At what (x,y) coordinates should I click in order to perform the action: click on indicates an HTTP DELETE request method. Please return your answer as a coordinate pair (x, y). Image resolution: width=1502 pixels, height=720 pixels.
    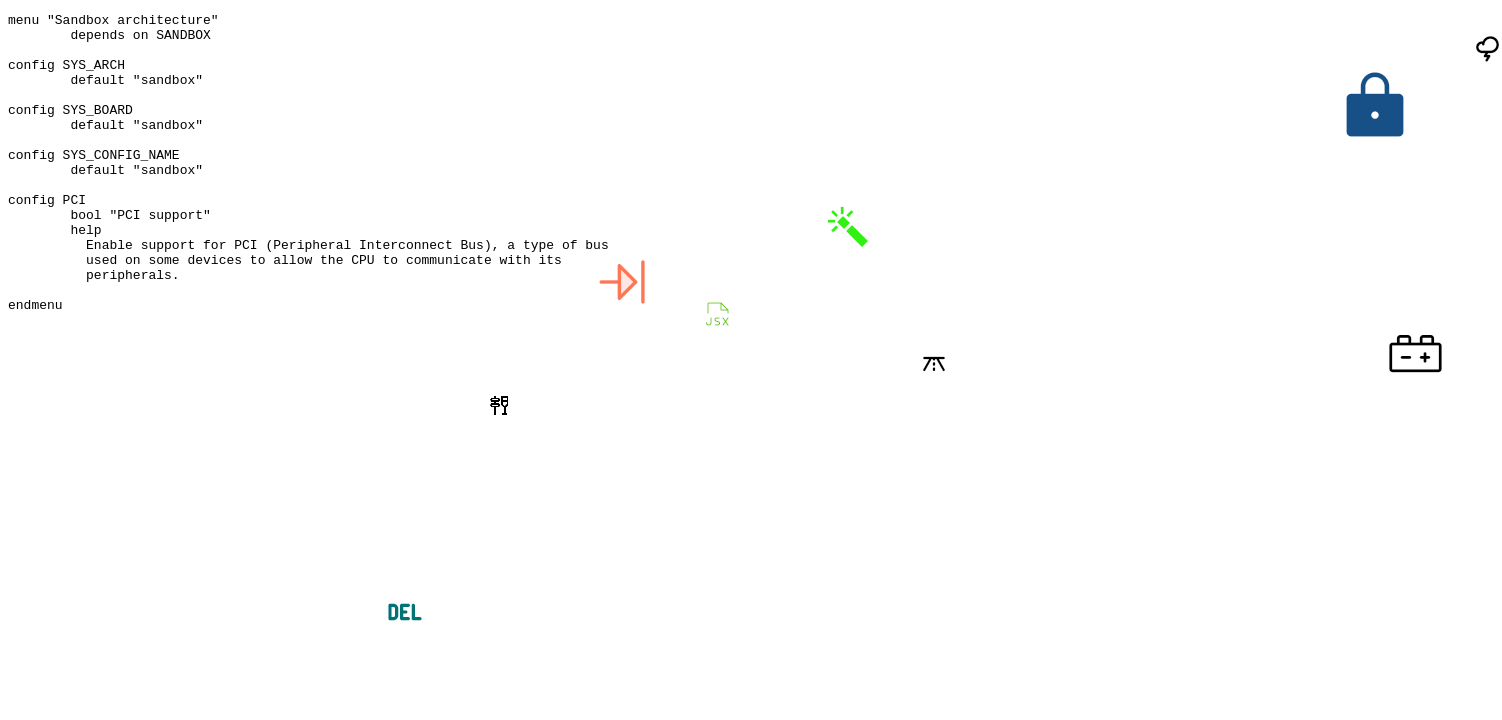
    Looking at the image, I should click on (405, 612).